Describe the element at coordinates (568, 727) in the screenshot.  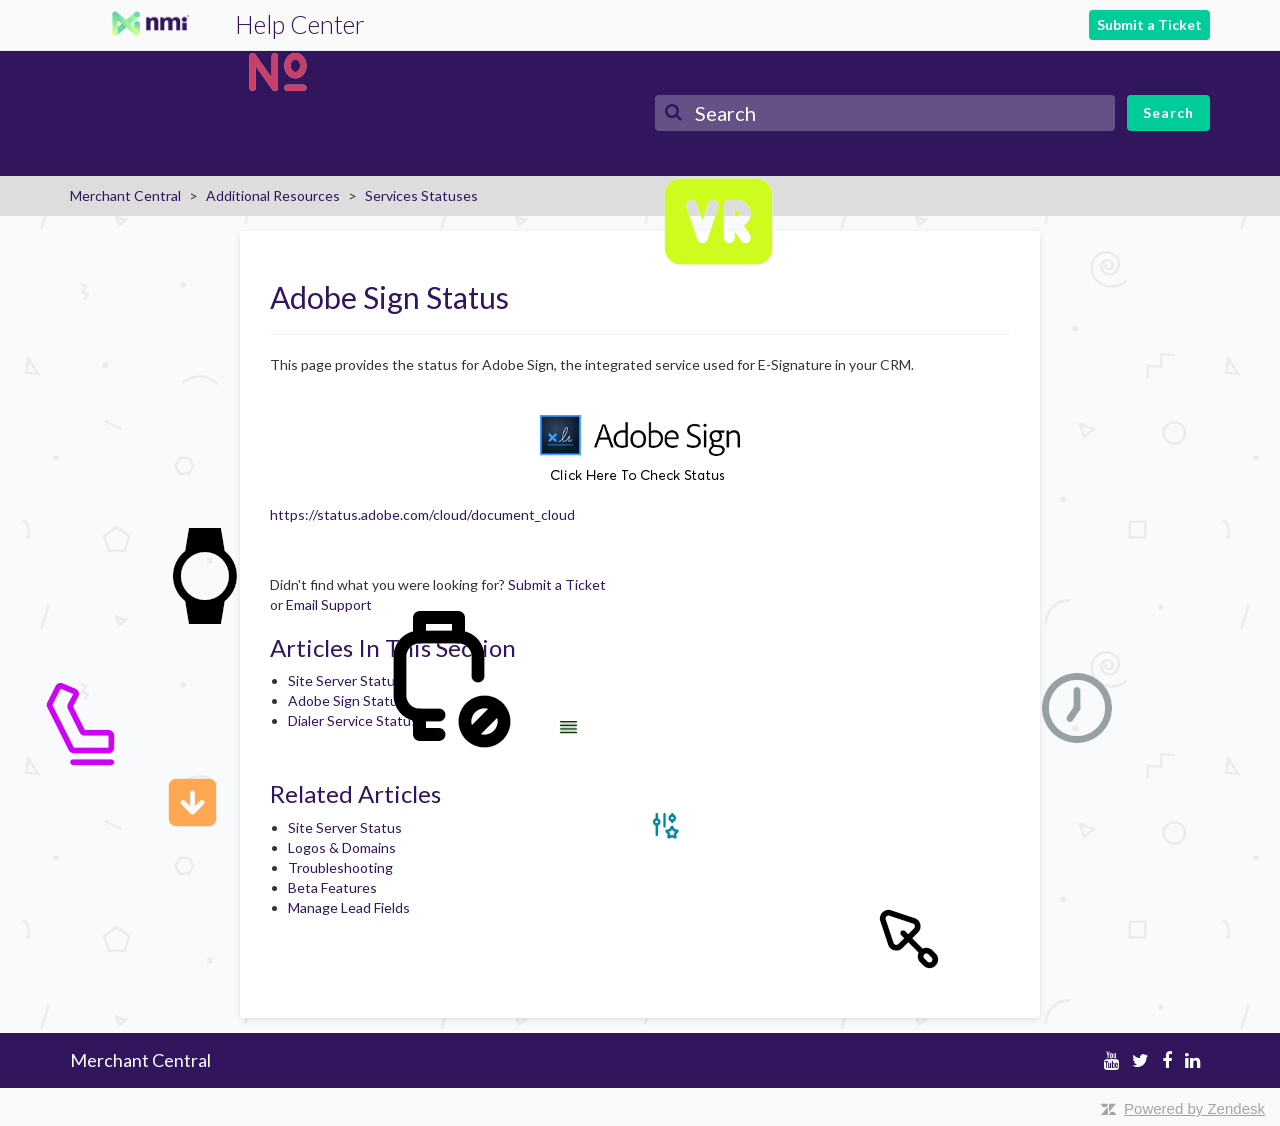
I see `justify text alignment` at that location.